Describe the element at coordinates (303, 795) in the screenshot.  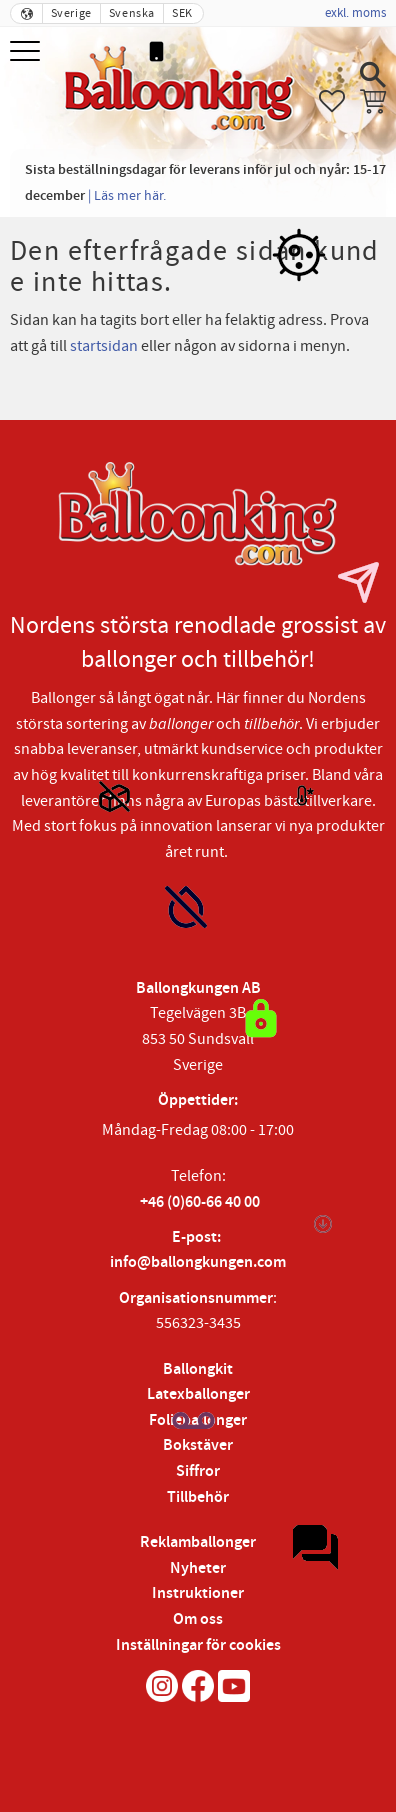
I see `indicates low temperature or cold conditions` at that location.